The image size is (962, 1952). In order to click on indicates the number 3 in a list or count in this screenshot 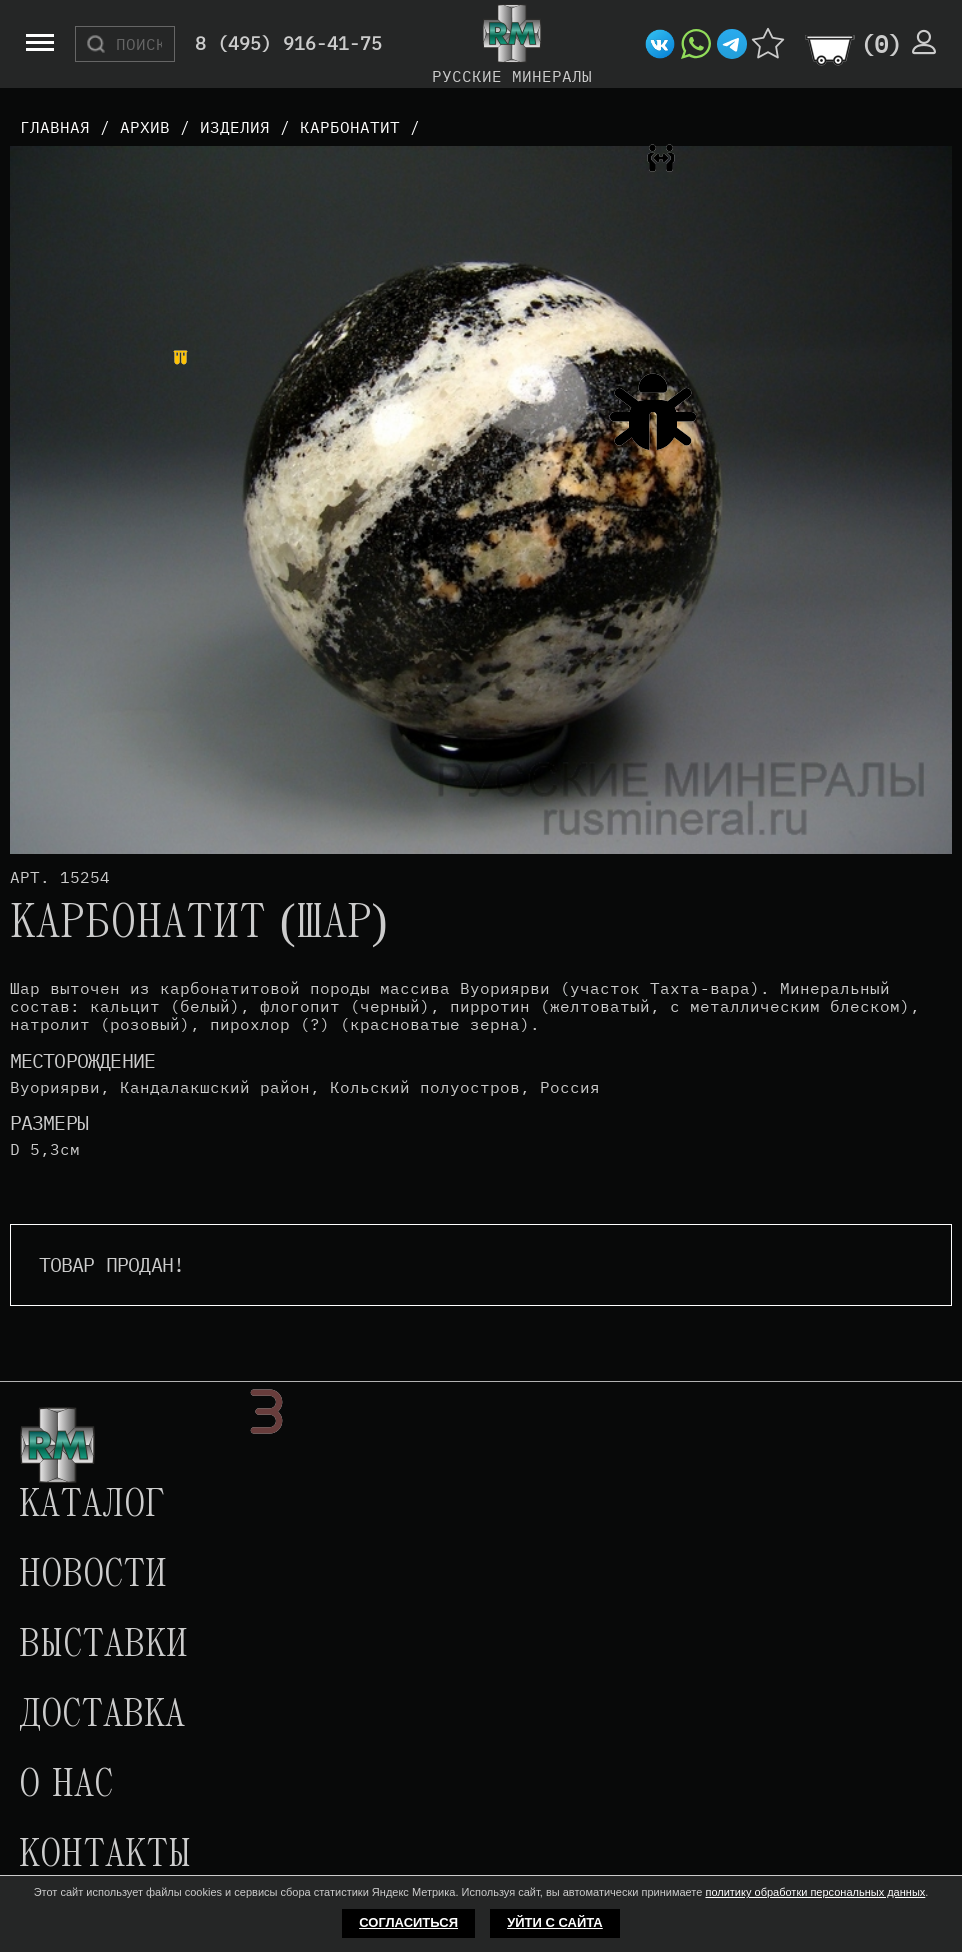, I will do `click(266, 1411)`.